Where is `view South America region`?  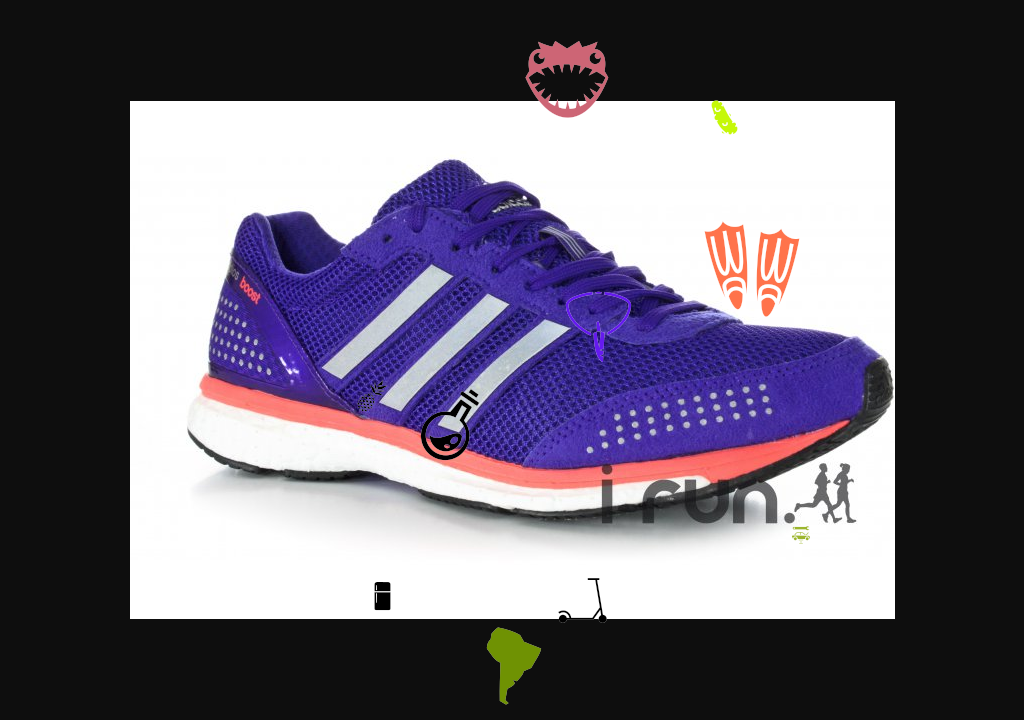
view South America region is located at coordinates (514, 666).